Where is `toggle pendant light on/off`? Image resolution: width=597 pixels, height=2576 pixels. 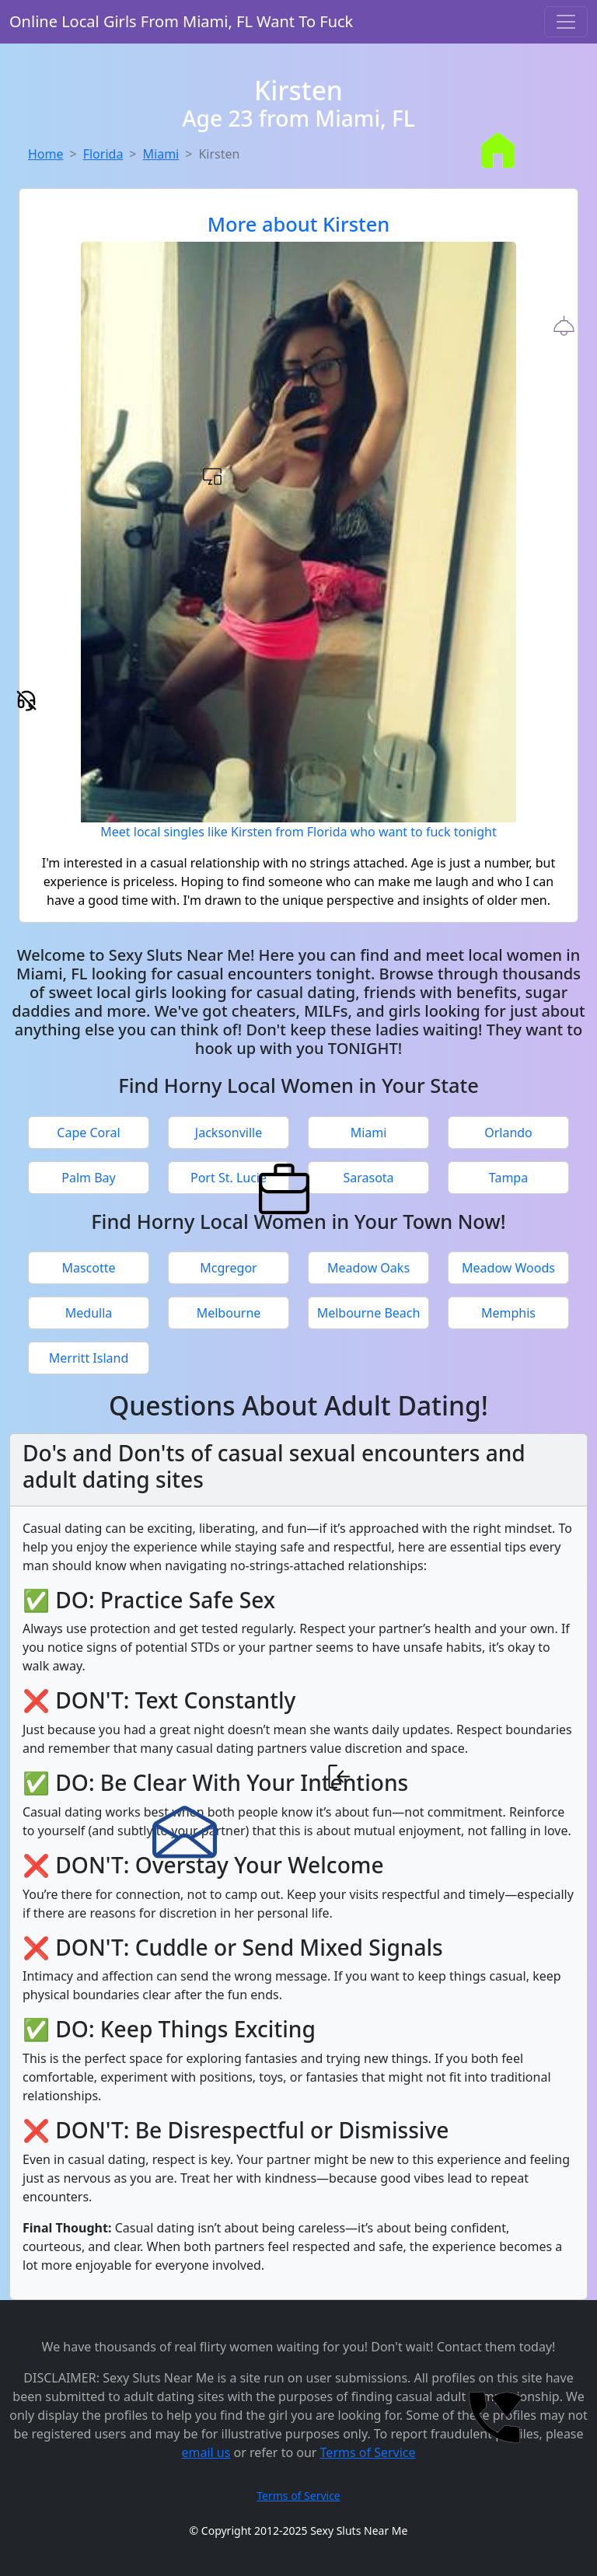
toggle pendant light on/off is located at coordinates (564, 326).